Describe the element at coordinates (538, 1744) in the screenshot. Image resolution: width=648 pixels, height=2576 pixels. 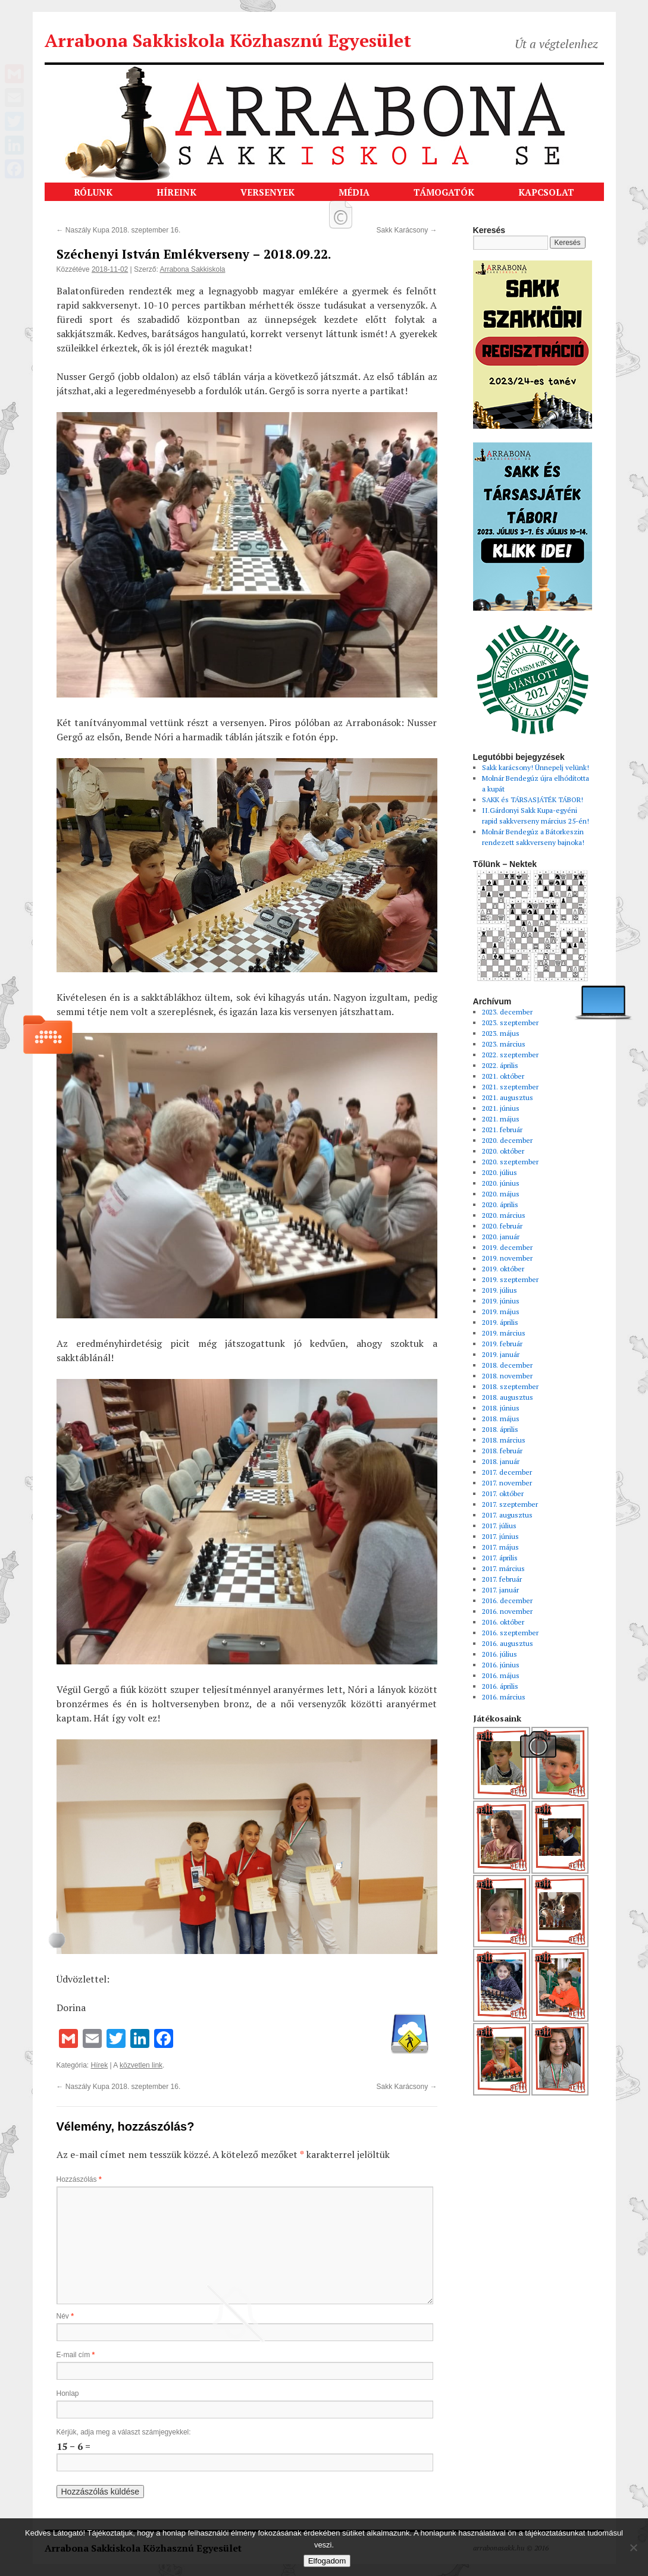
I see `access your pictures folder in the sidebar` at that location.